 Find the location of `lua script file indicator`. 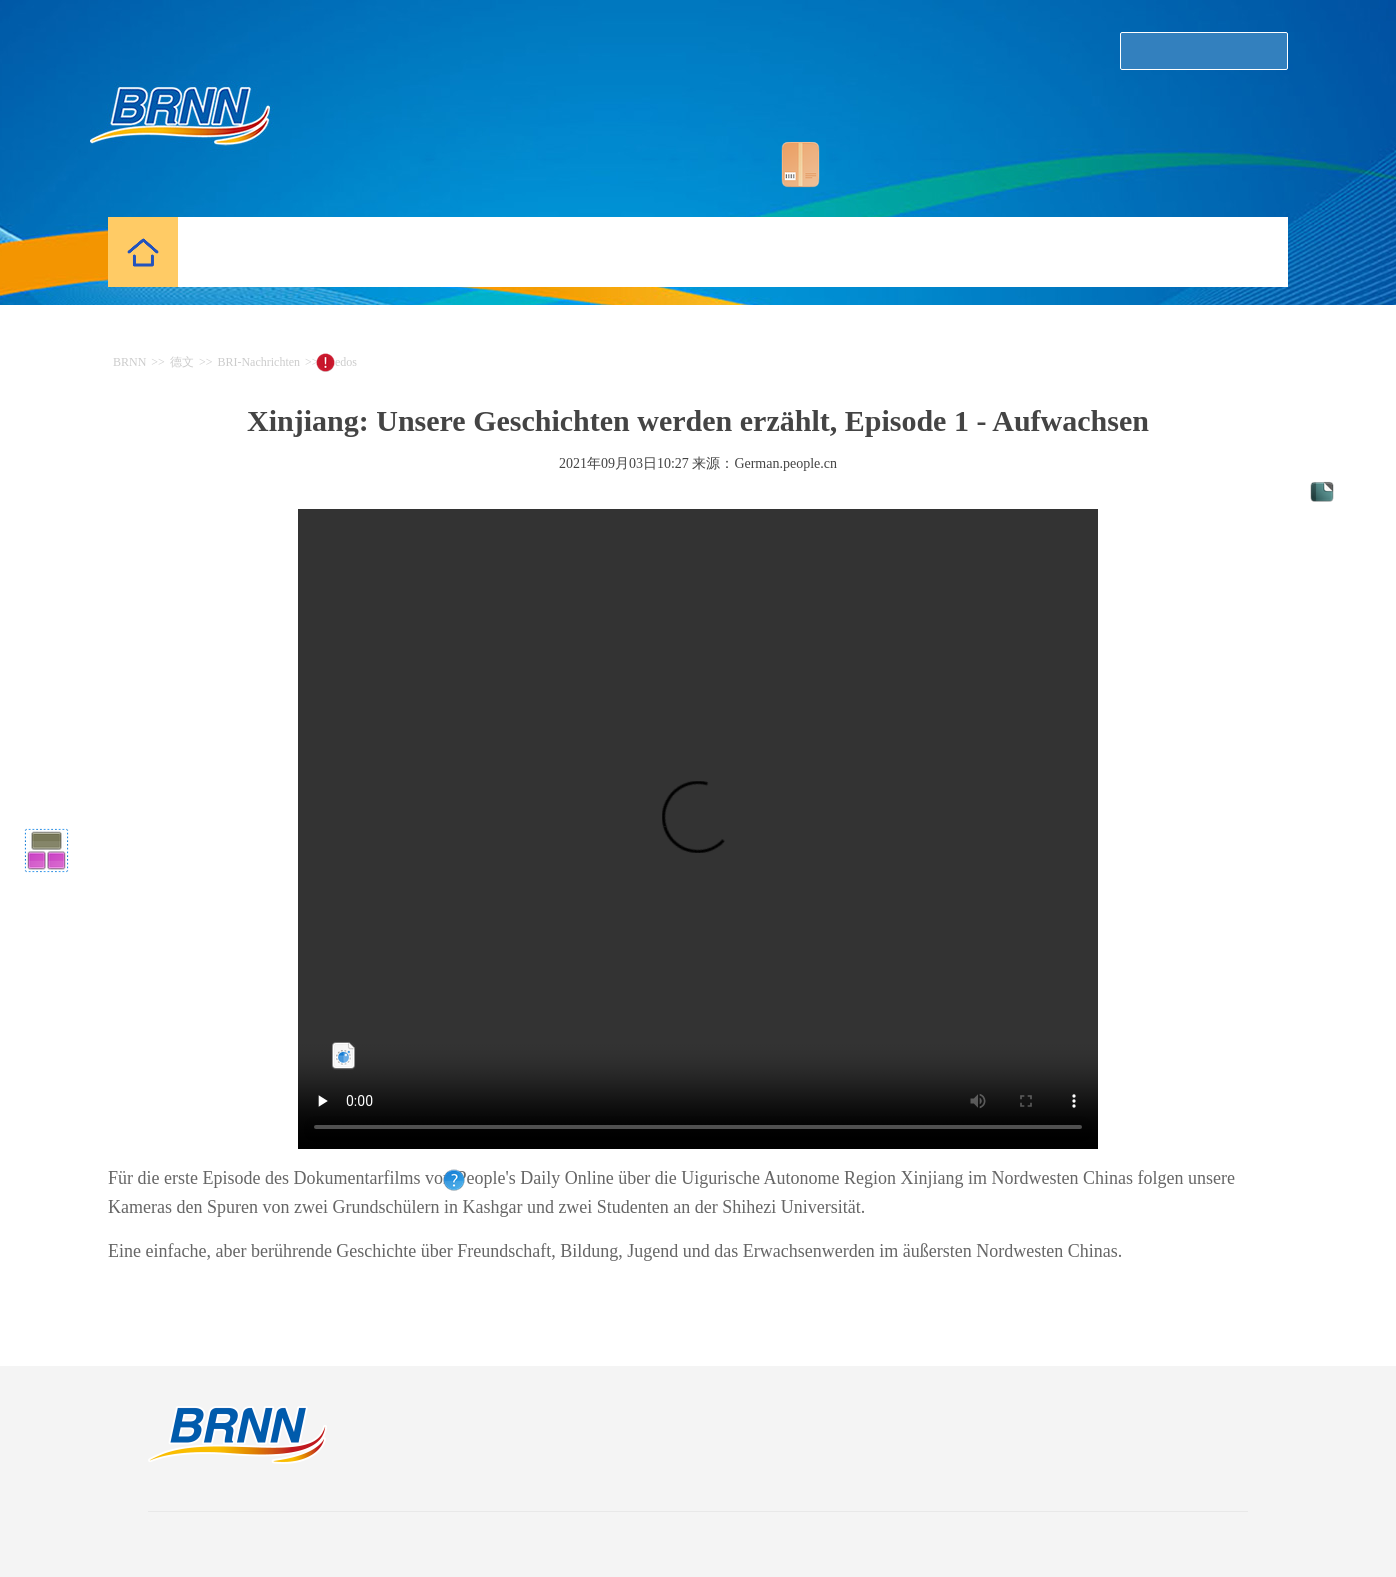

lua script file indicator is located at coordinates (343, 1055).